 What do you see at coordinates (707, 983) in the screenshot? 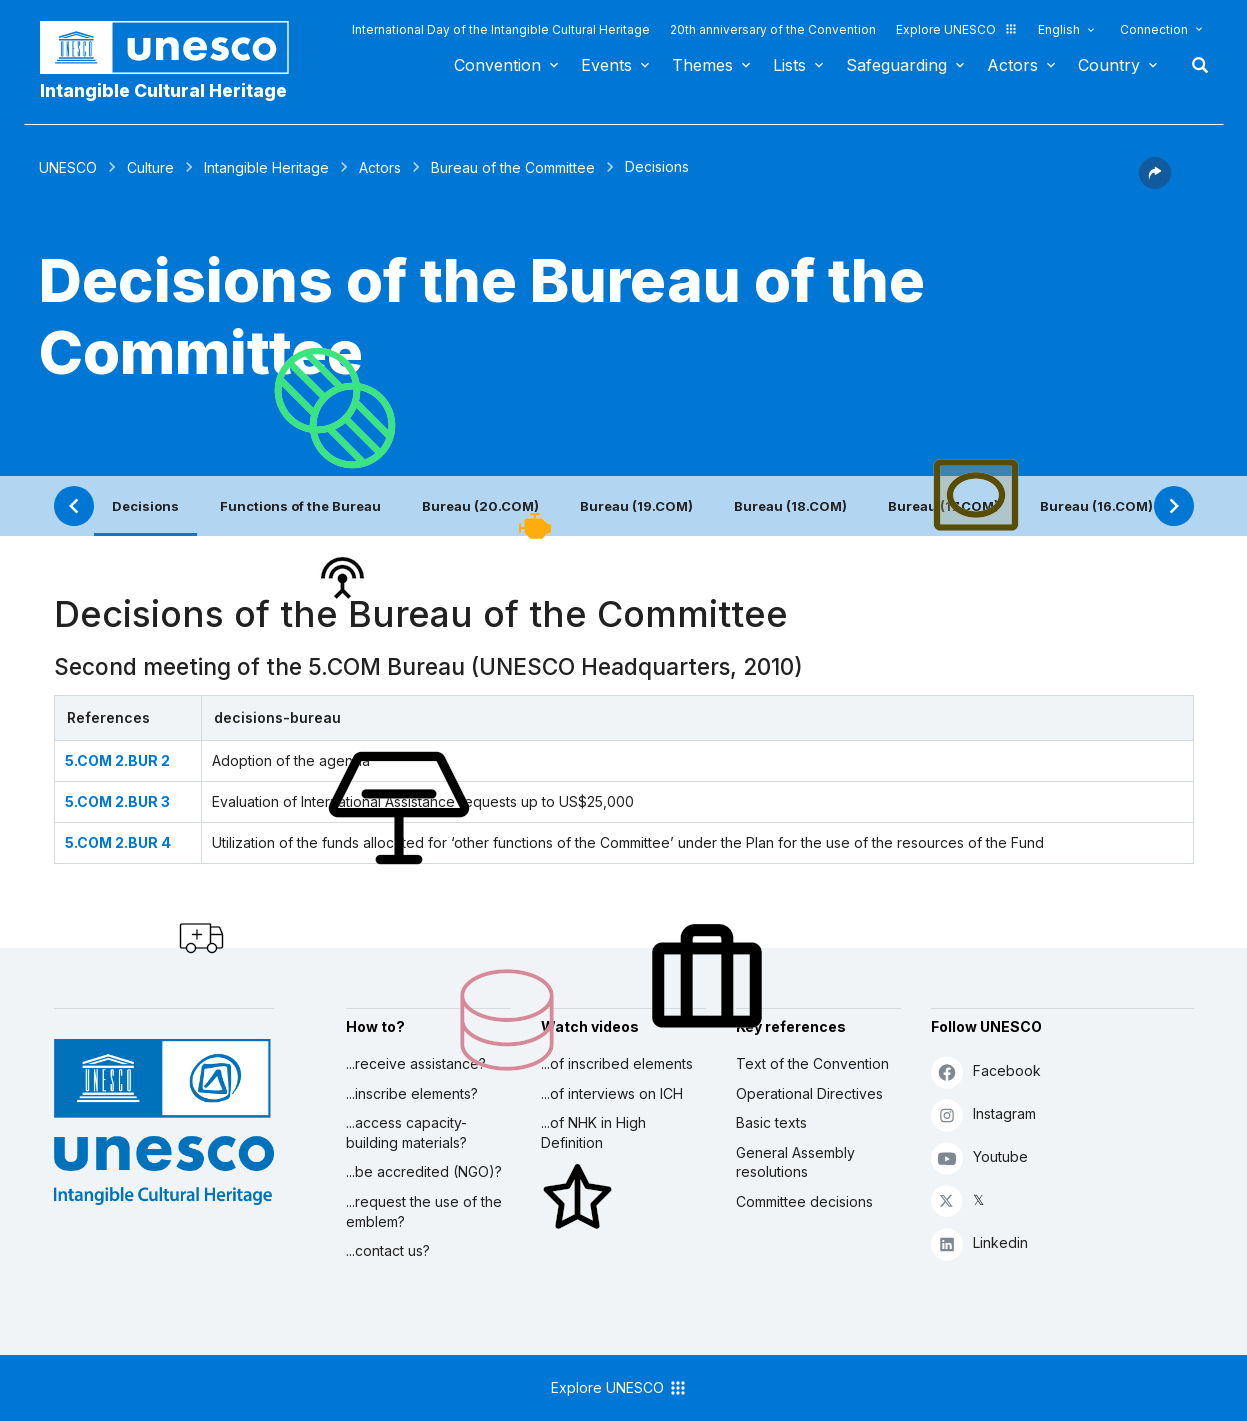
I see `access travel or trip planning features` at bounding box center [707, 983].